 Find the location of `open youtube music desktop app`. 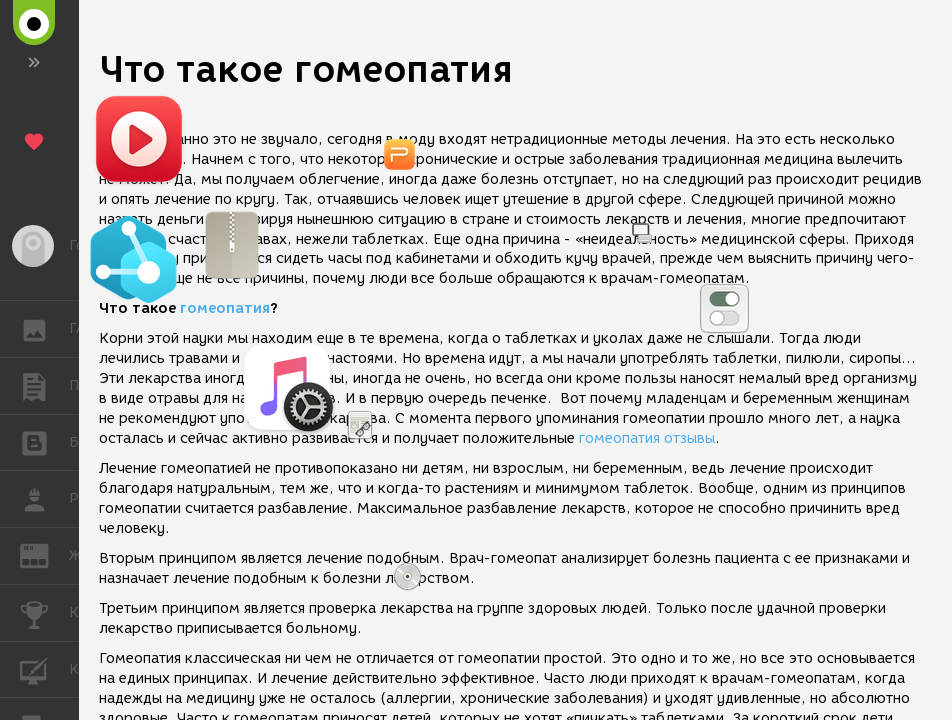

open youtube music desktop app is located at coordinates (139, 139).